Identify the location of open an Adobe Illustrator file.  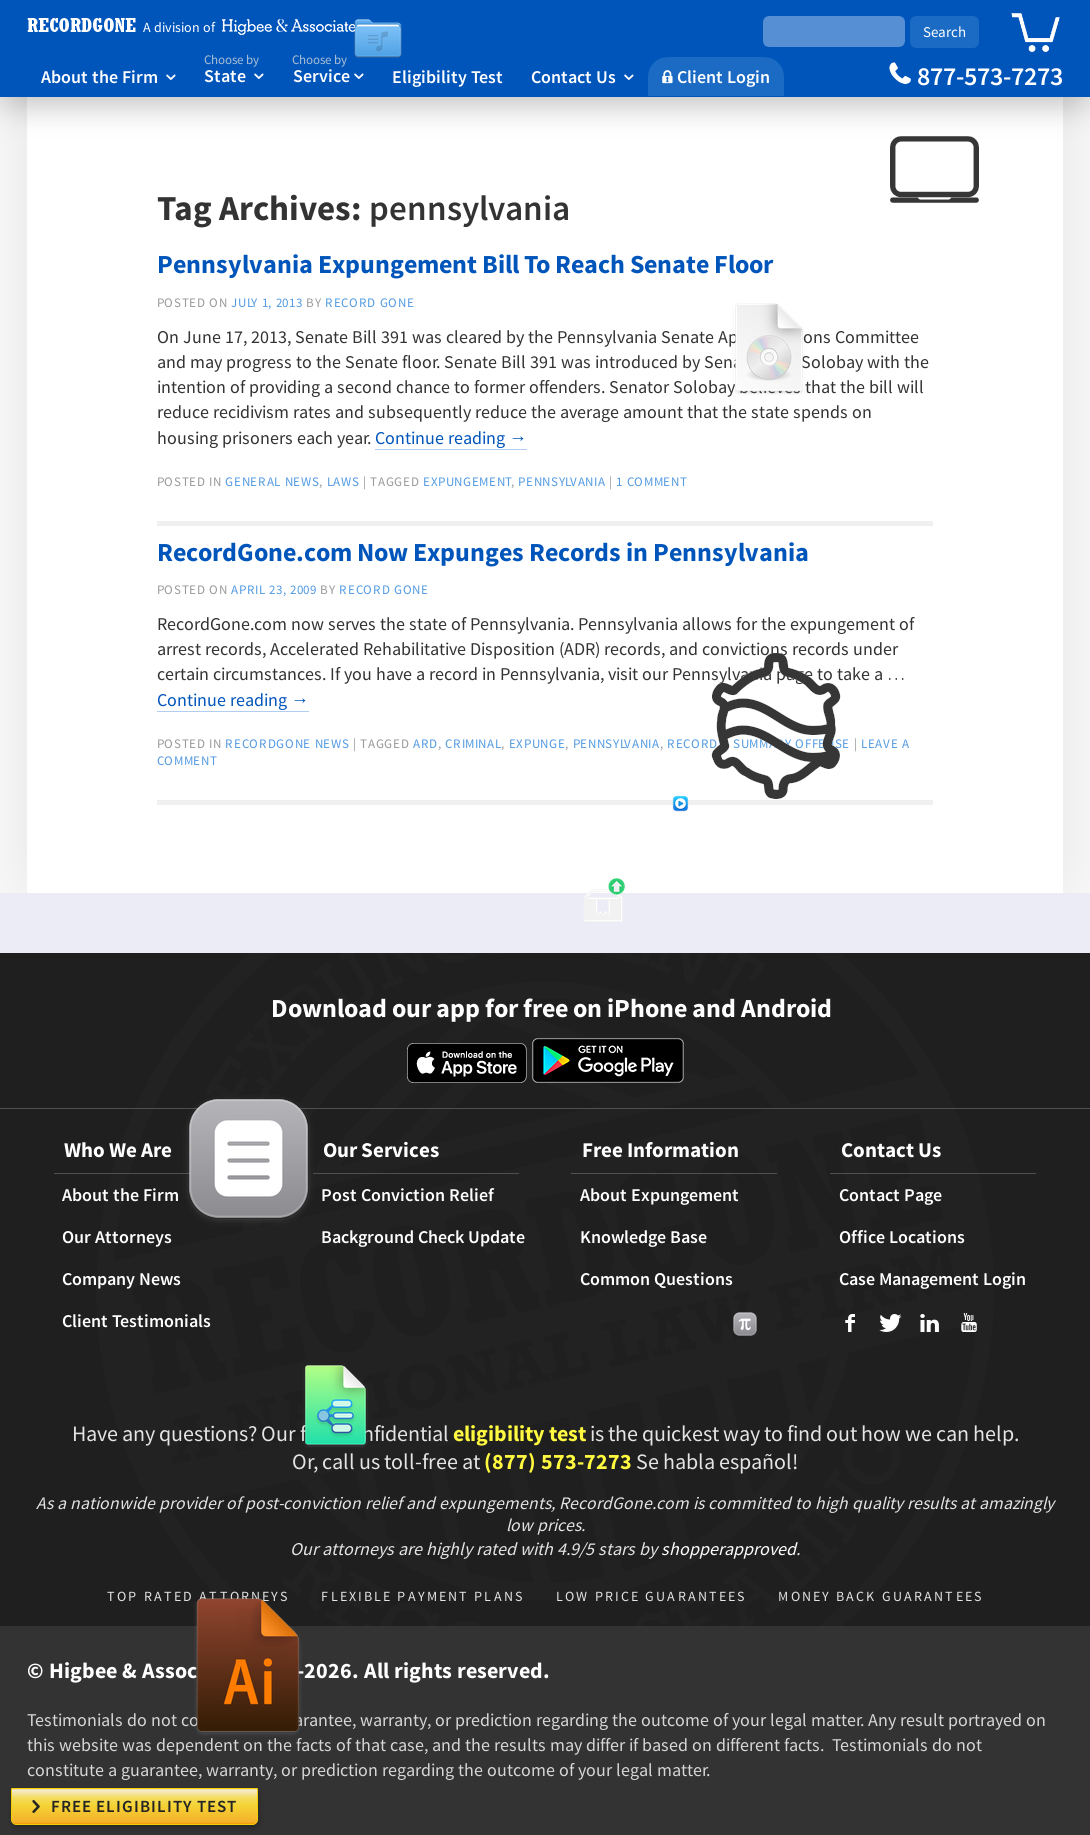
(248, 1665).